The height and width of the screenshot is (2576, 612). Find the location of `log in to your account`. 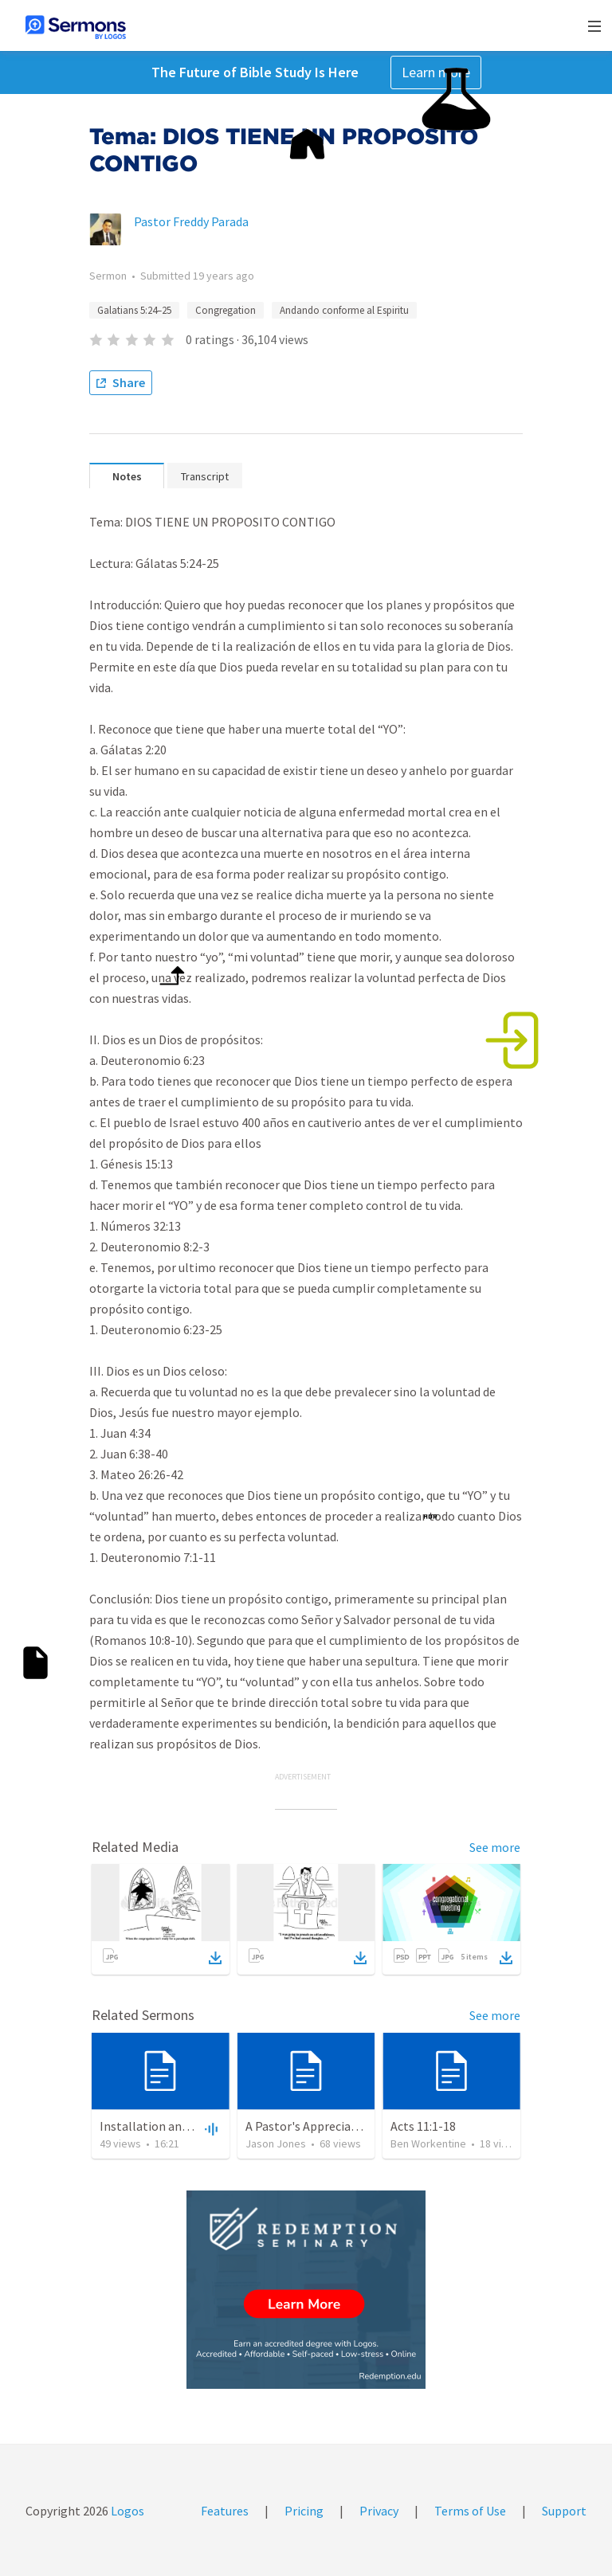

log in to your account is located at coordinates (516, 1040).